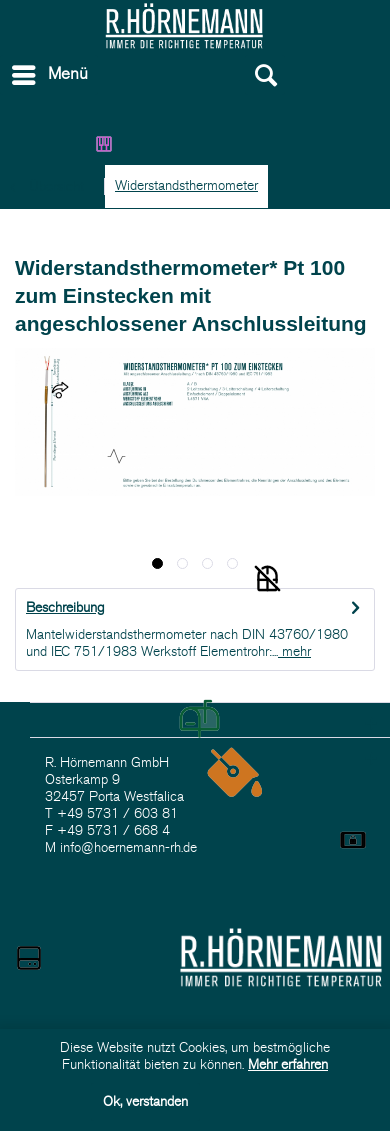 This screenshot has width=390, height=1131. What do you see at coordinates (353, 840) in the screenshot?
I see `lock screen in landscape orientation` at bounding box center [353, 840].